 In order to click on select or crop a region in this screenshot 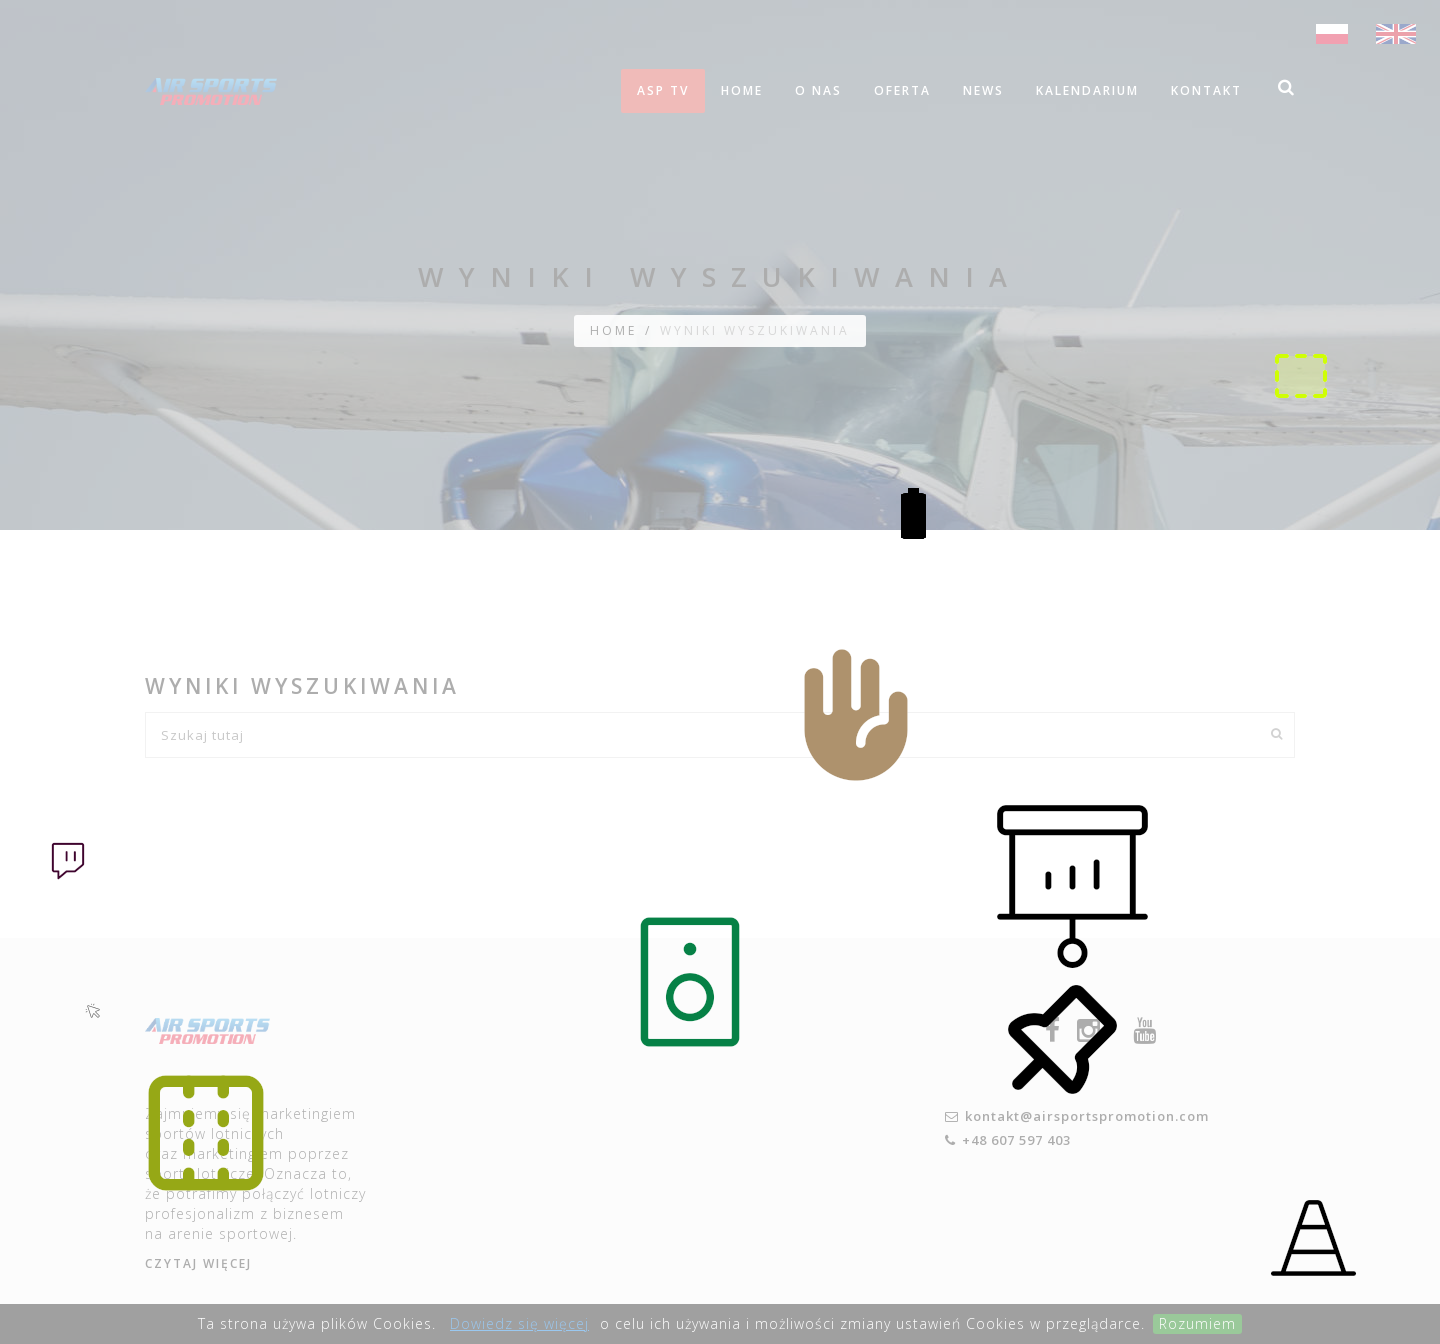, I will do `click(1301, 376)`.